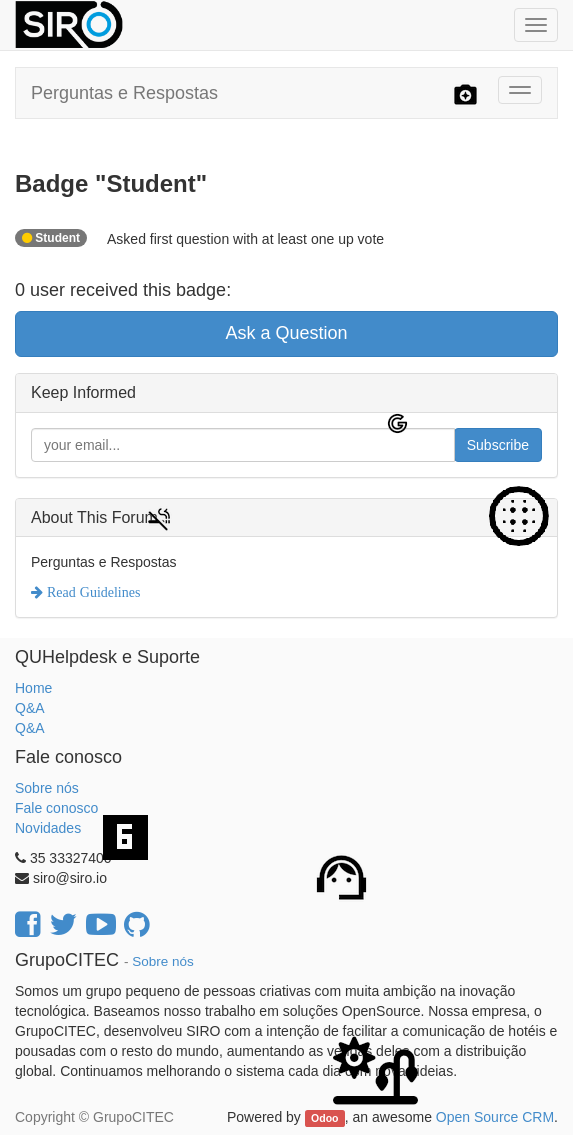  What do you see at coordinates (125, 837) in the screenshot?
I see `indicates step 6 in a multi-step process` at bounding box center [125, 837].